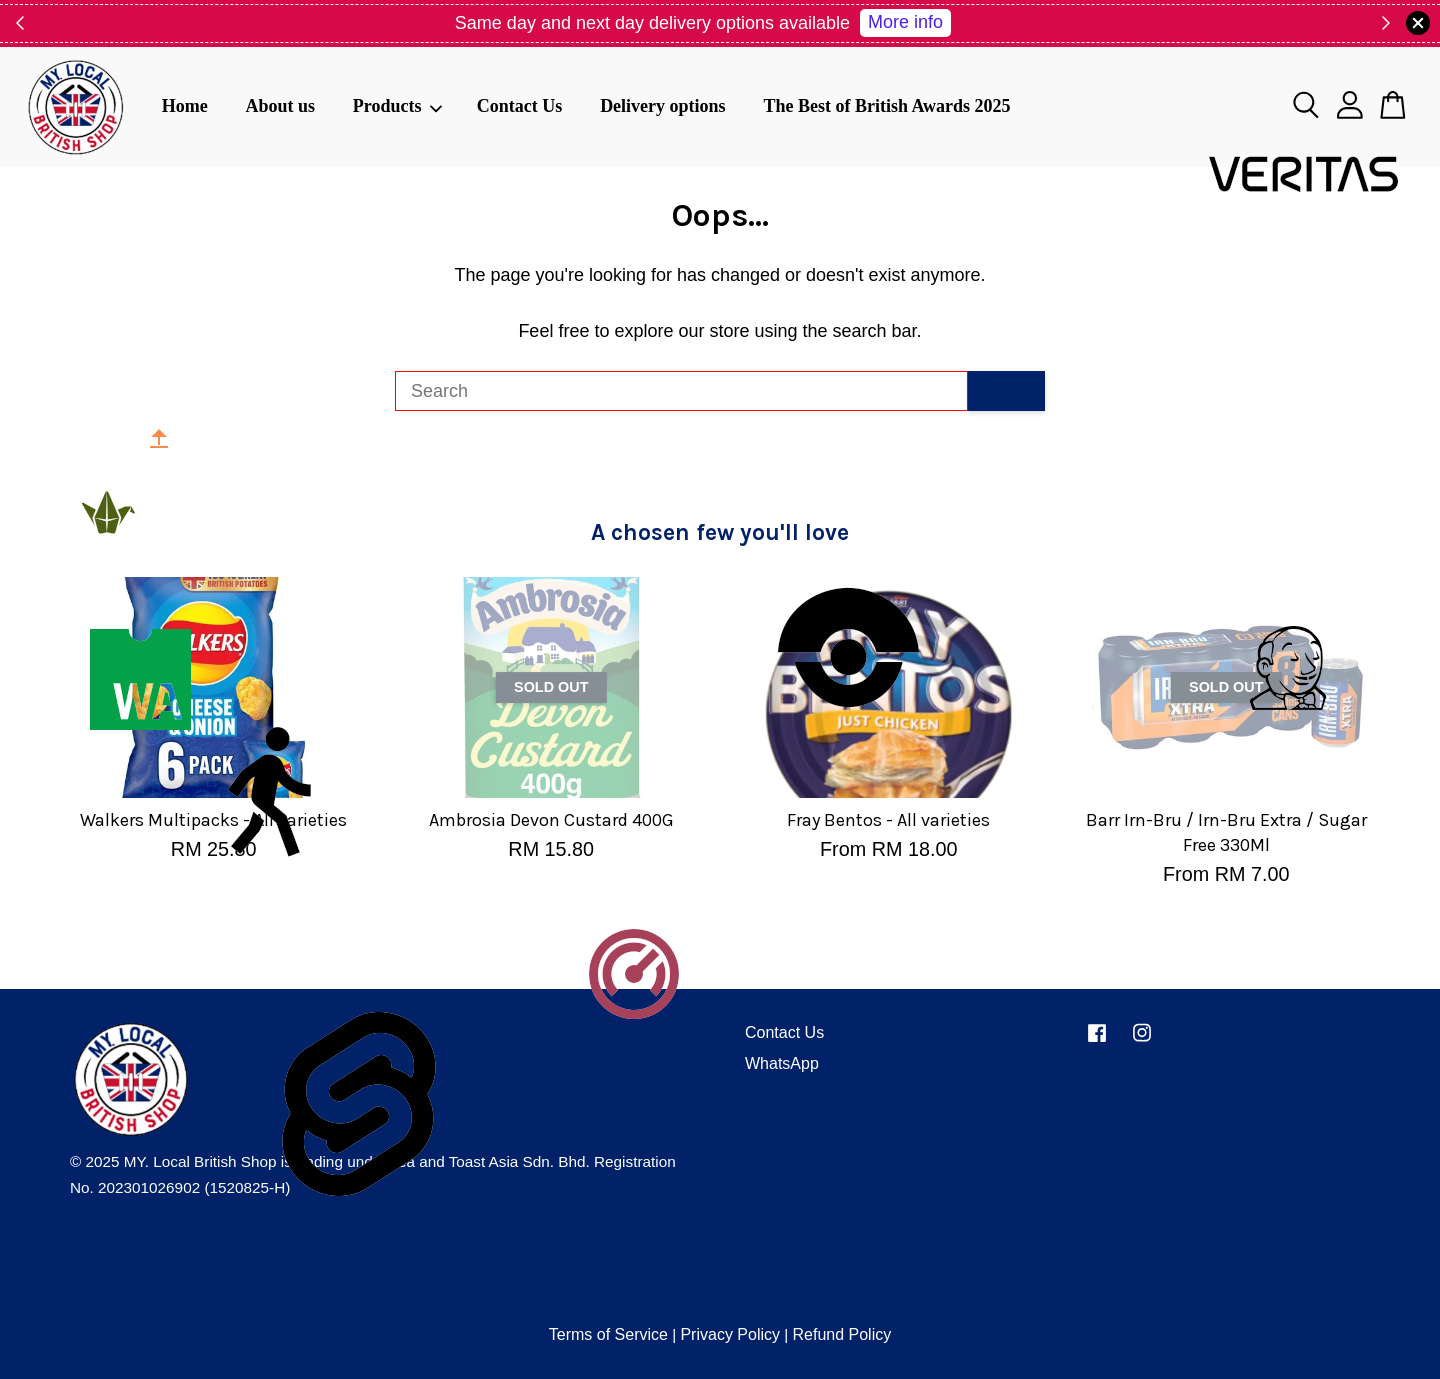 The height and width of the screenshot is (1379, 1440). I want to click on upload a file or document, so click(159, 439).